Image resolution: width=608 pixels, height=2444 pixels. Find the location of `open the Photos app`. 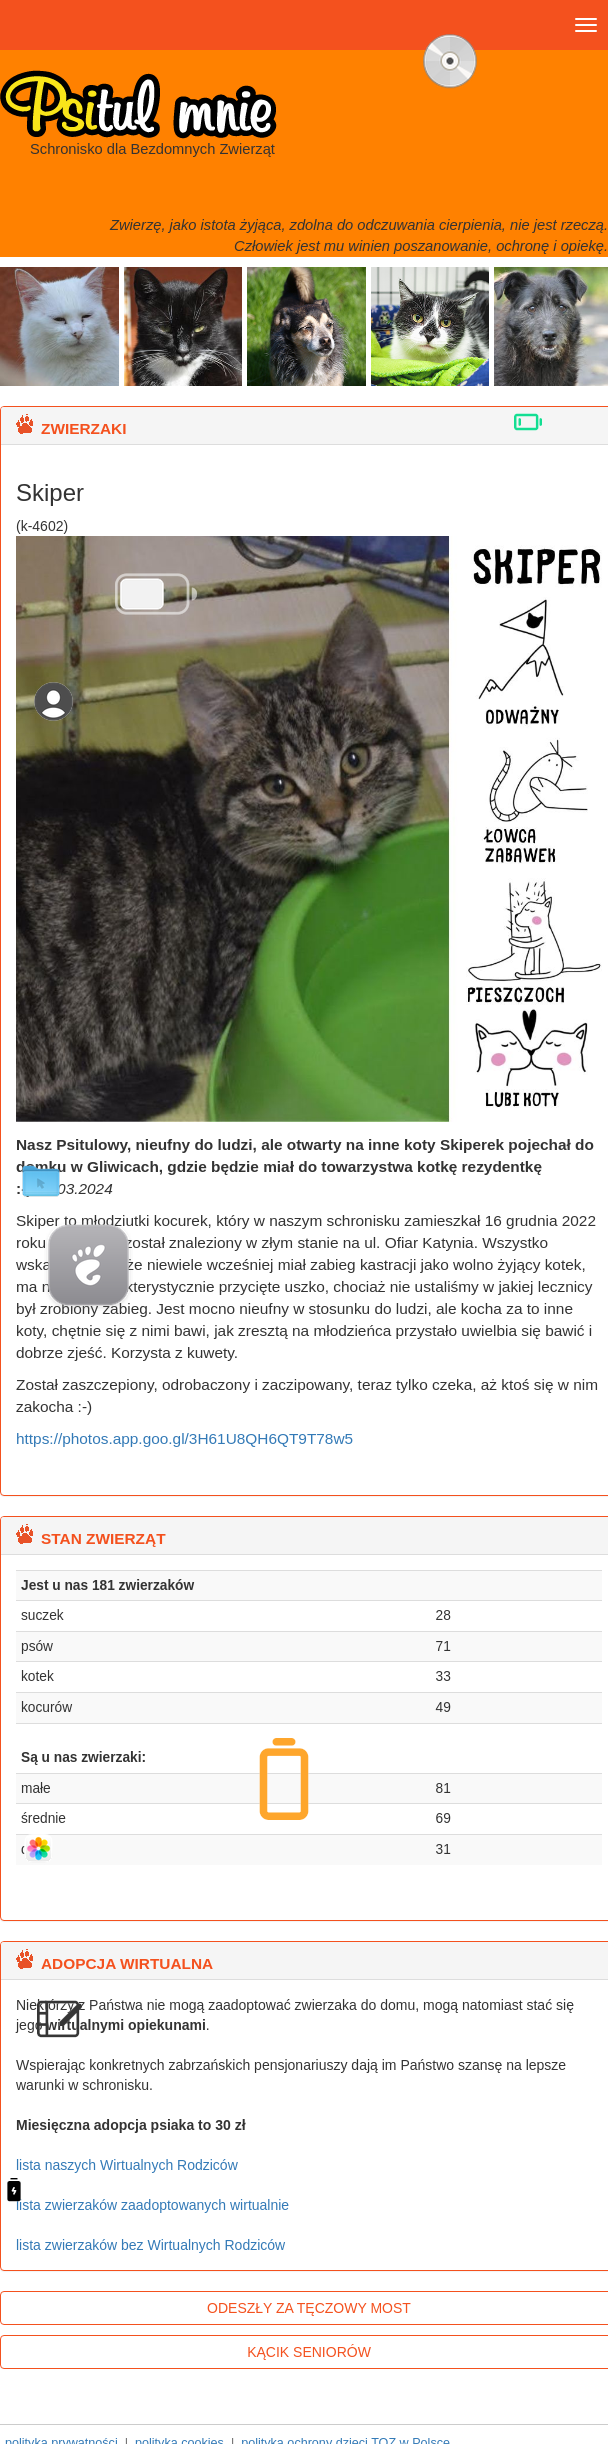

open the Photos app is located at coordinates (38, 1848).